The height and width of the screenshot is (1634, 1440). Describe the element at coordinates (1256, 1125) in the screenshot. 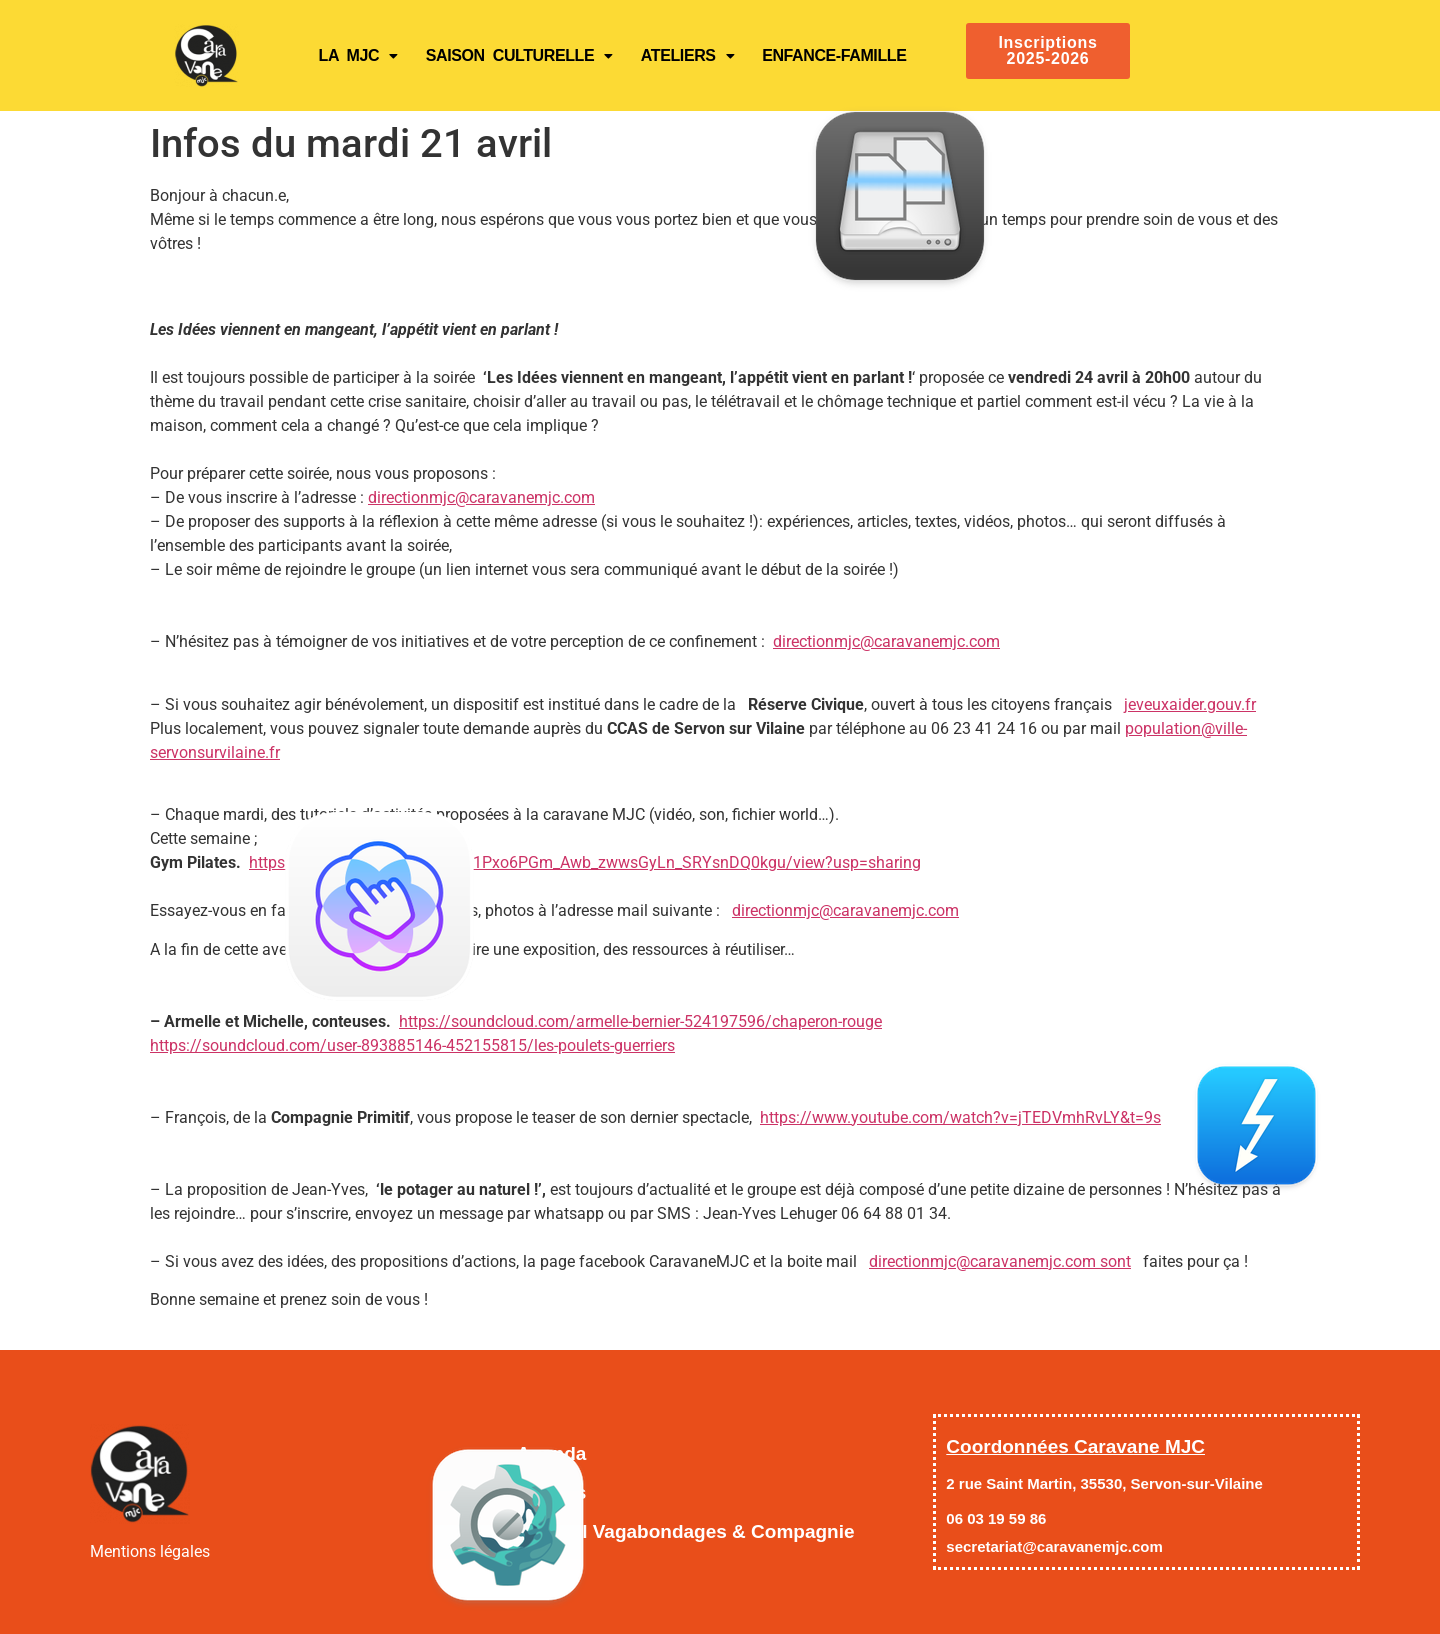

I see `open thunderbolt device preferences` at that location.